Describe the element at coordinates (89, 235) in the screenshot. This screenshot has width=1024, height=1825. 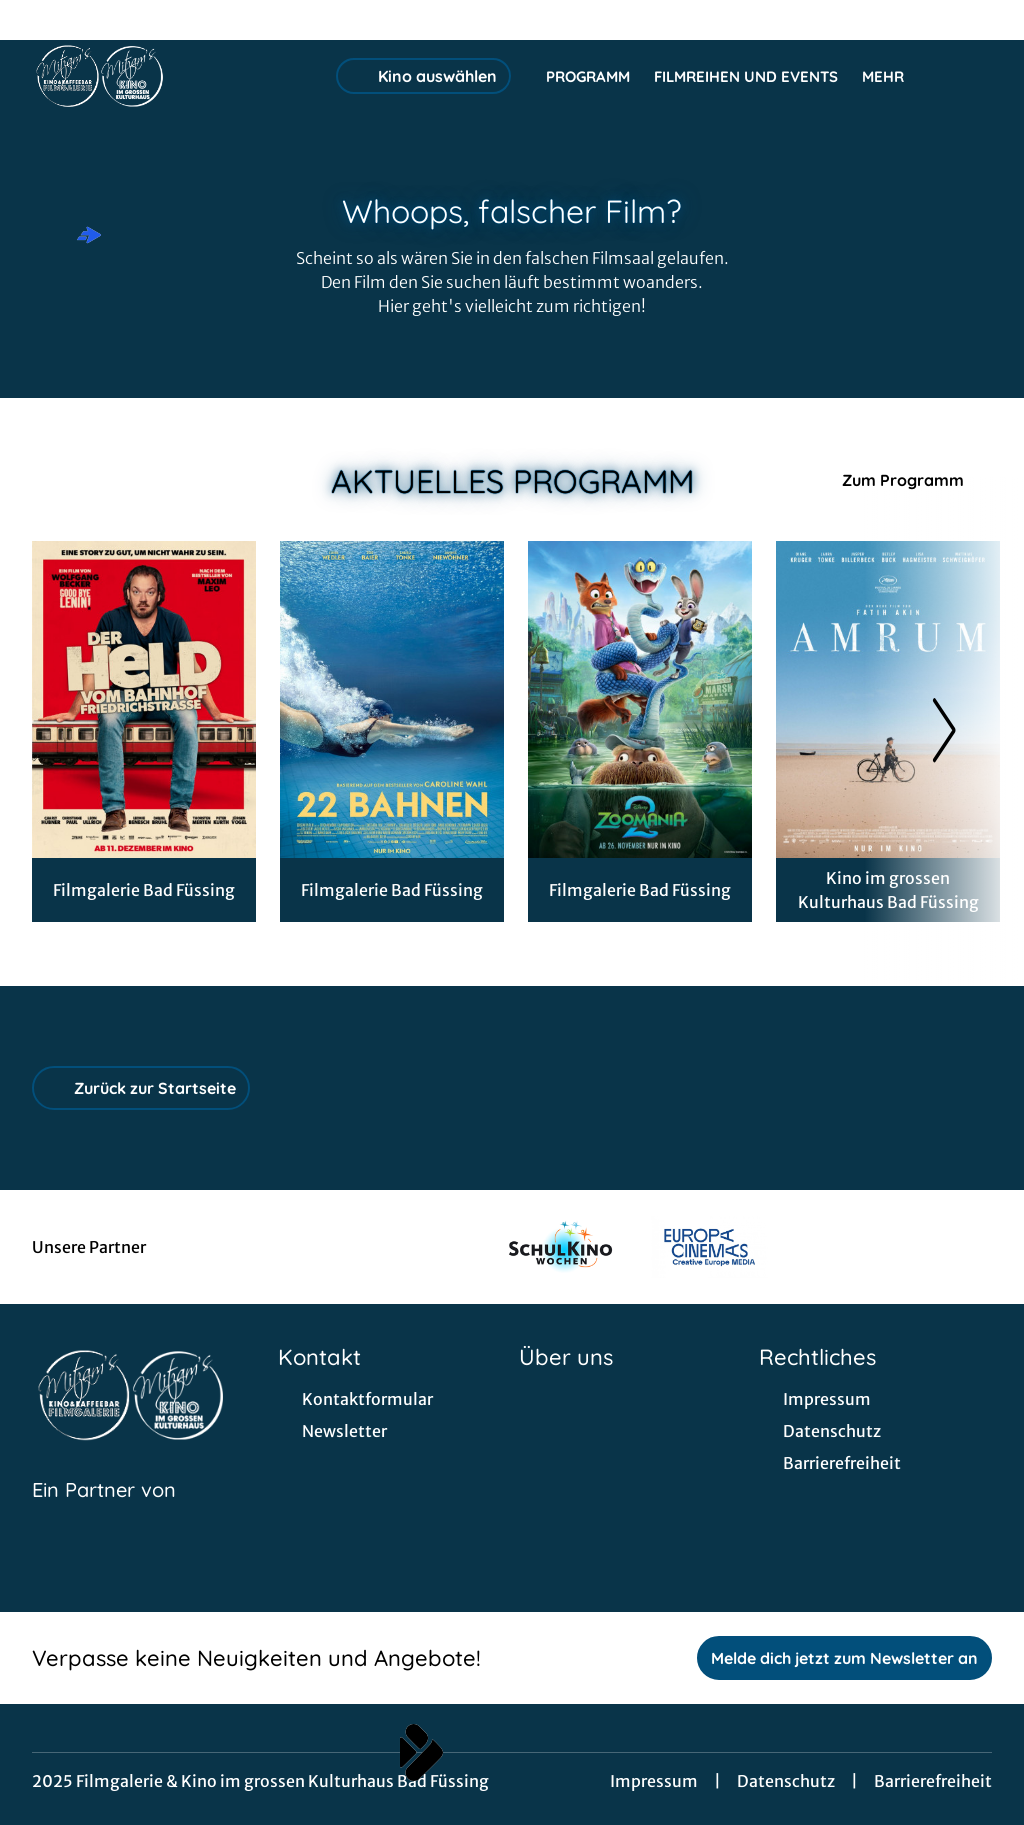
I see `streamrunners app or service logo` at that location.